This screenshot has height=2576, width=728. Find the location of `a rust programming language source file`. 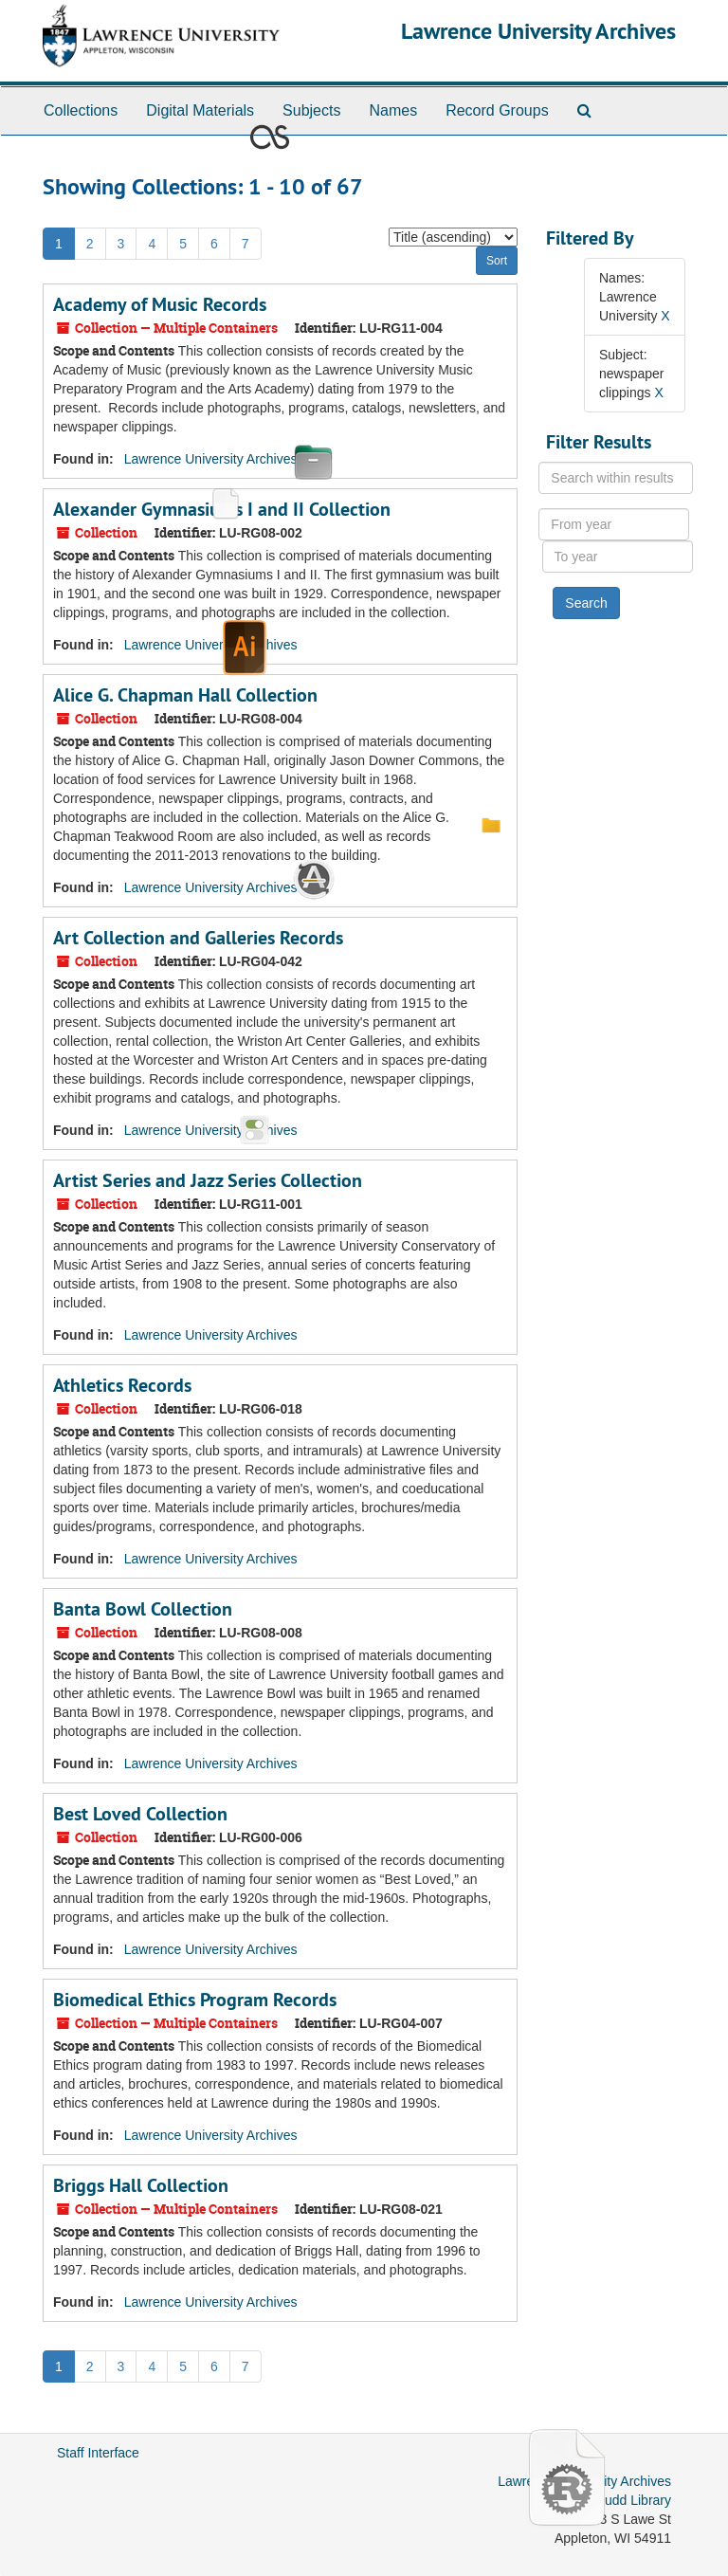

a rust programming language source file is located at coordinates (567, 2477).